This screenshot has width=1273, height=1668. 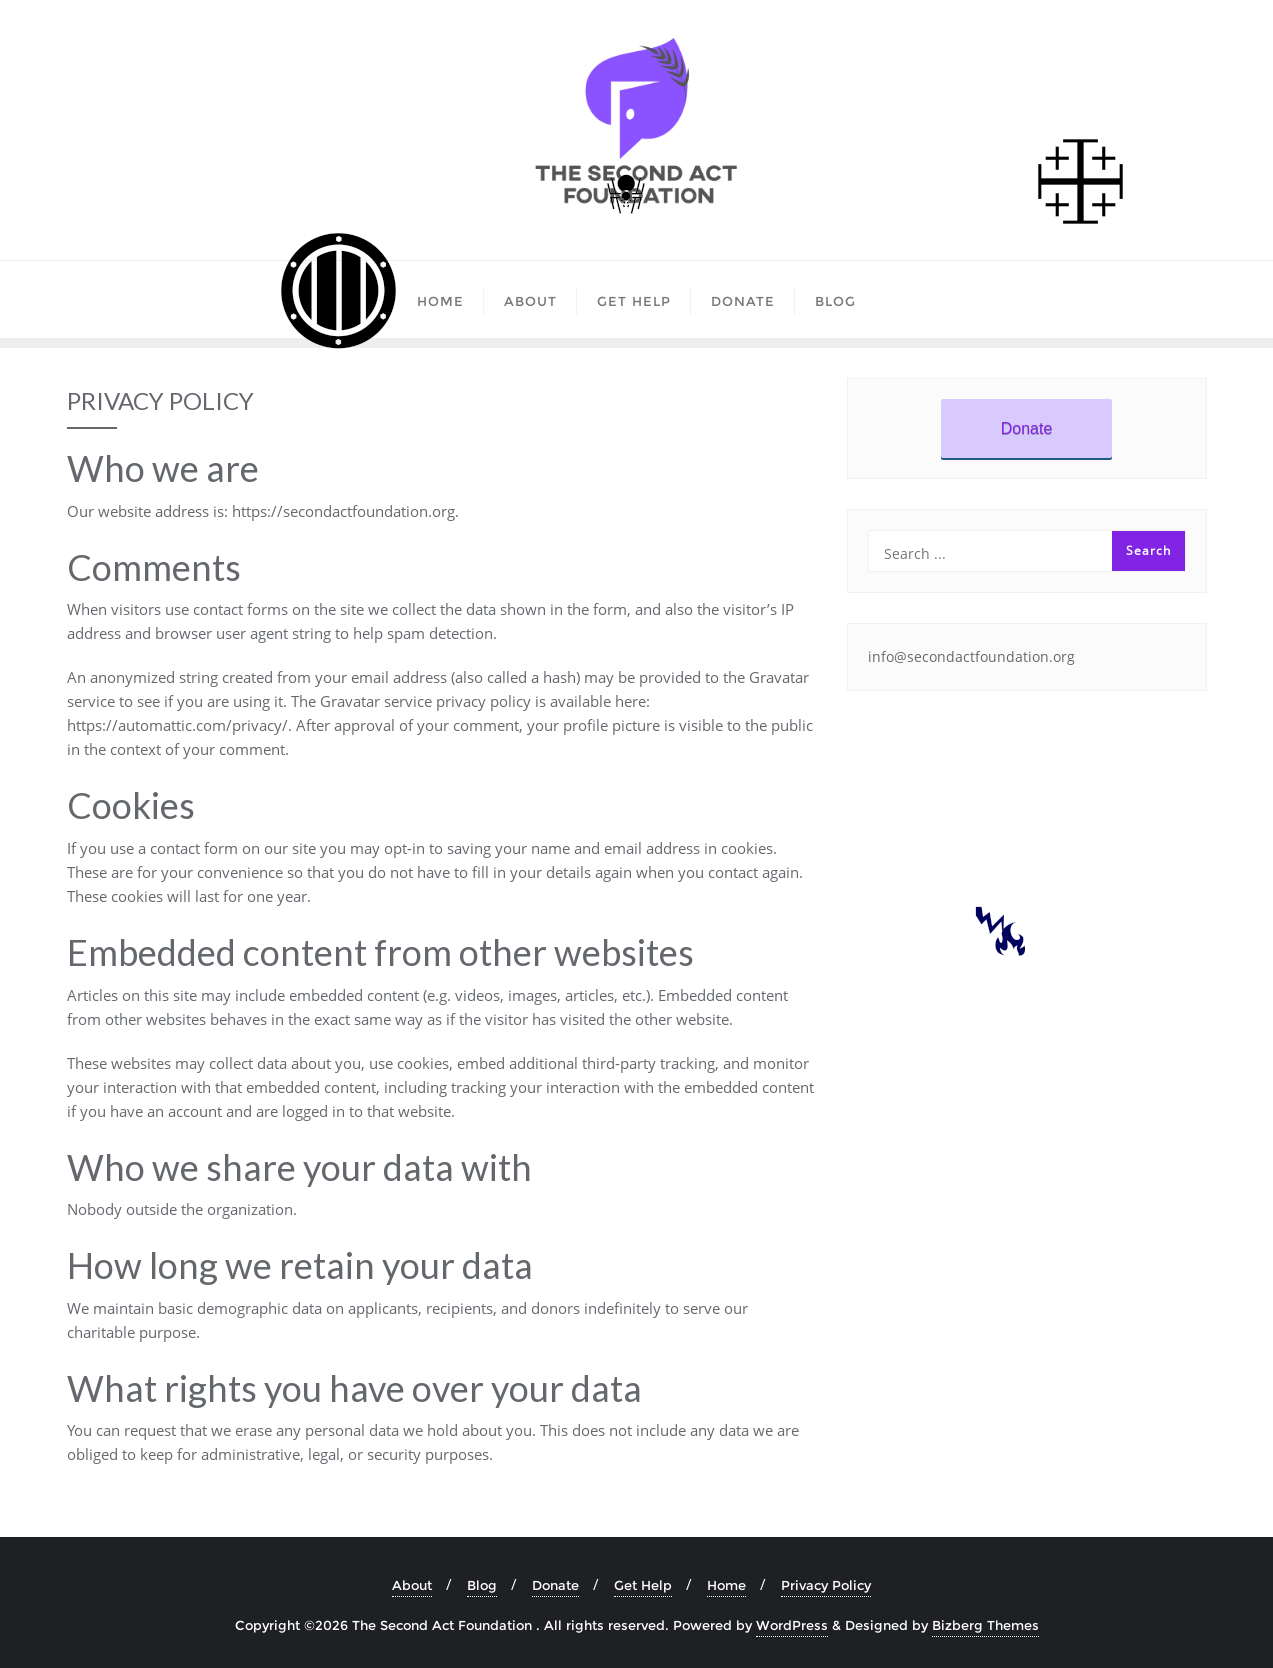 What do you see at coordinates (1080, 181) in the screenshot?
I see `religious or faith-based content indicator` at bounding box center [1080, 181].